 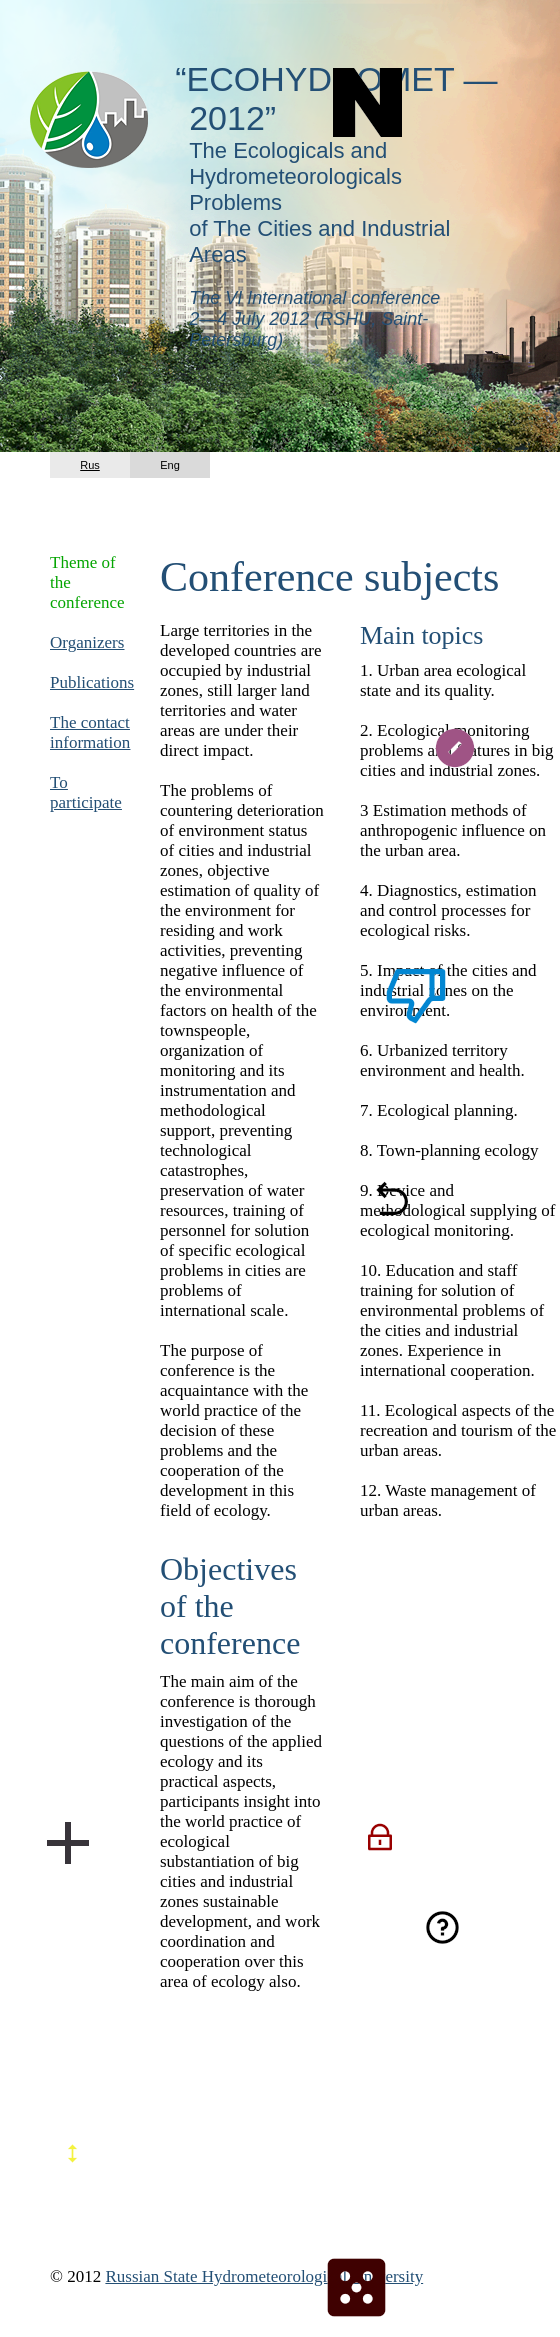 What do you see at coordinates (393, 1200) in the screenshot?
I see `go back to the previous screen` at bounding box center [393, 1200].